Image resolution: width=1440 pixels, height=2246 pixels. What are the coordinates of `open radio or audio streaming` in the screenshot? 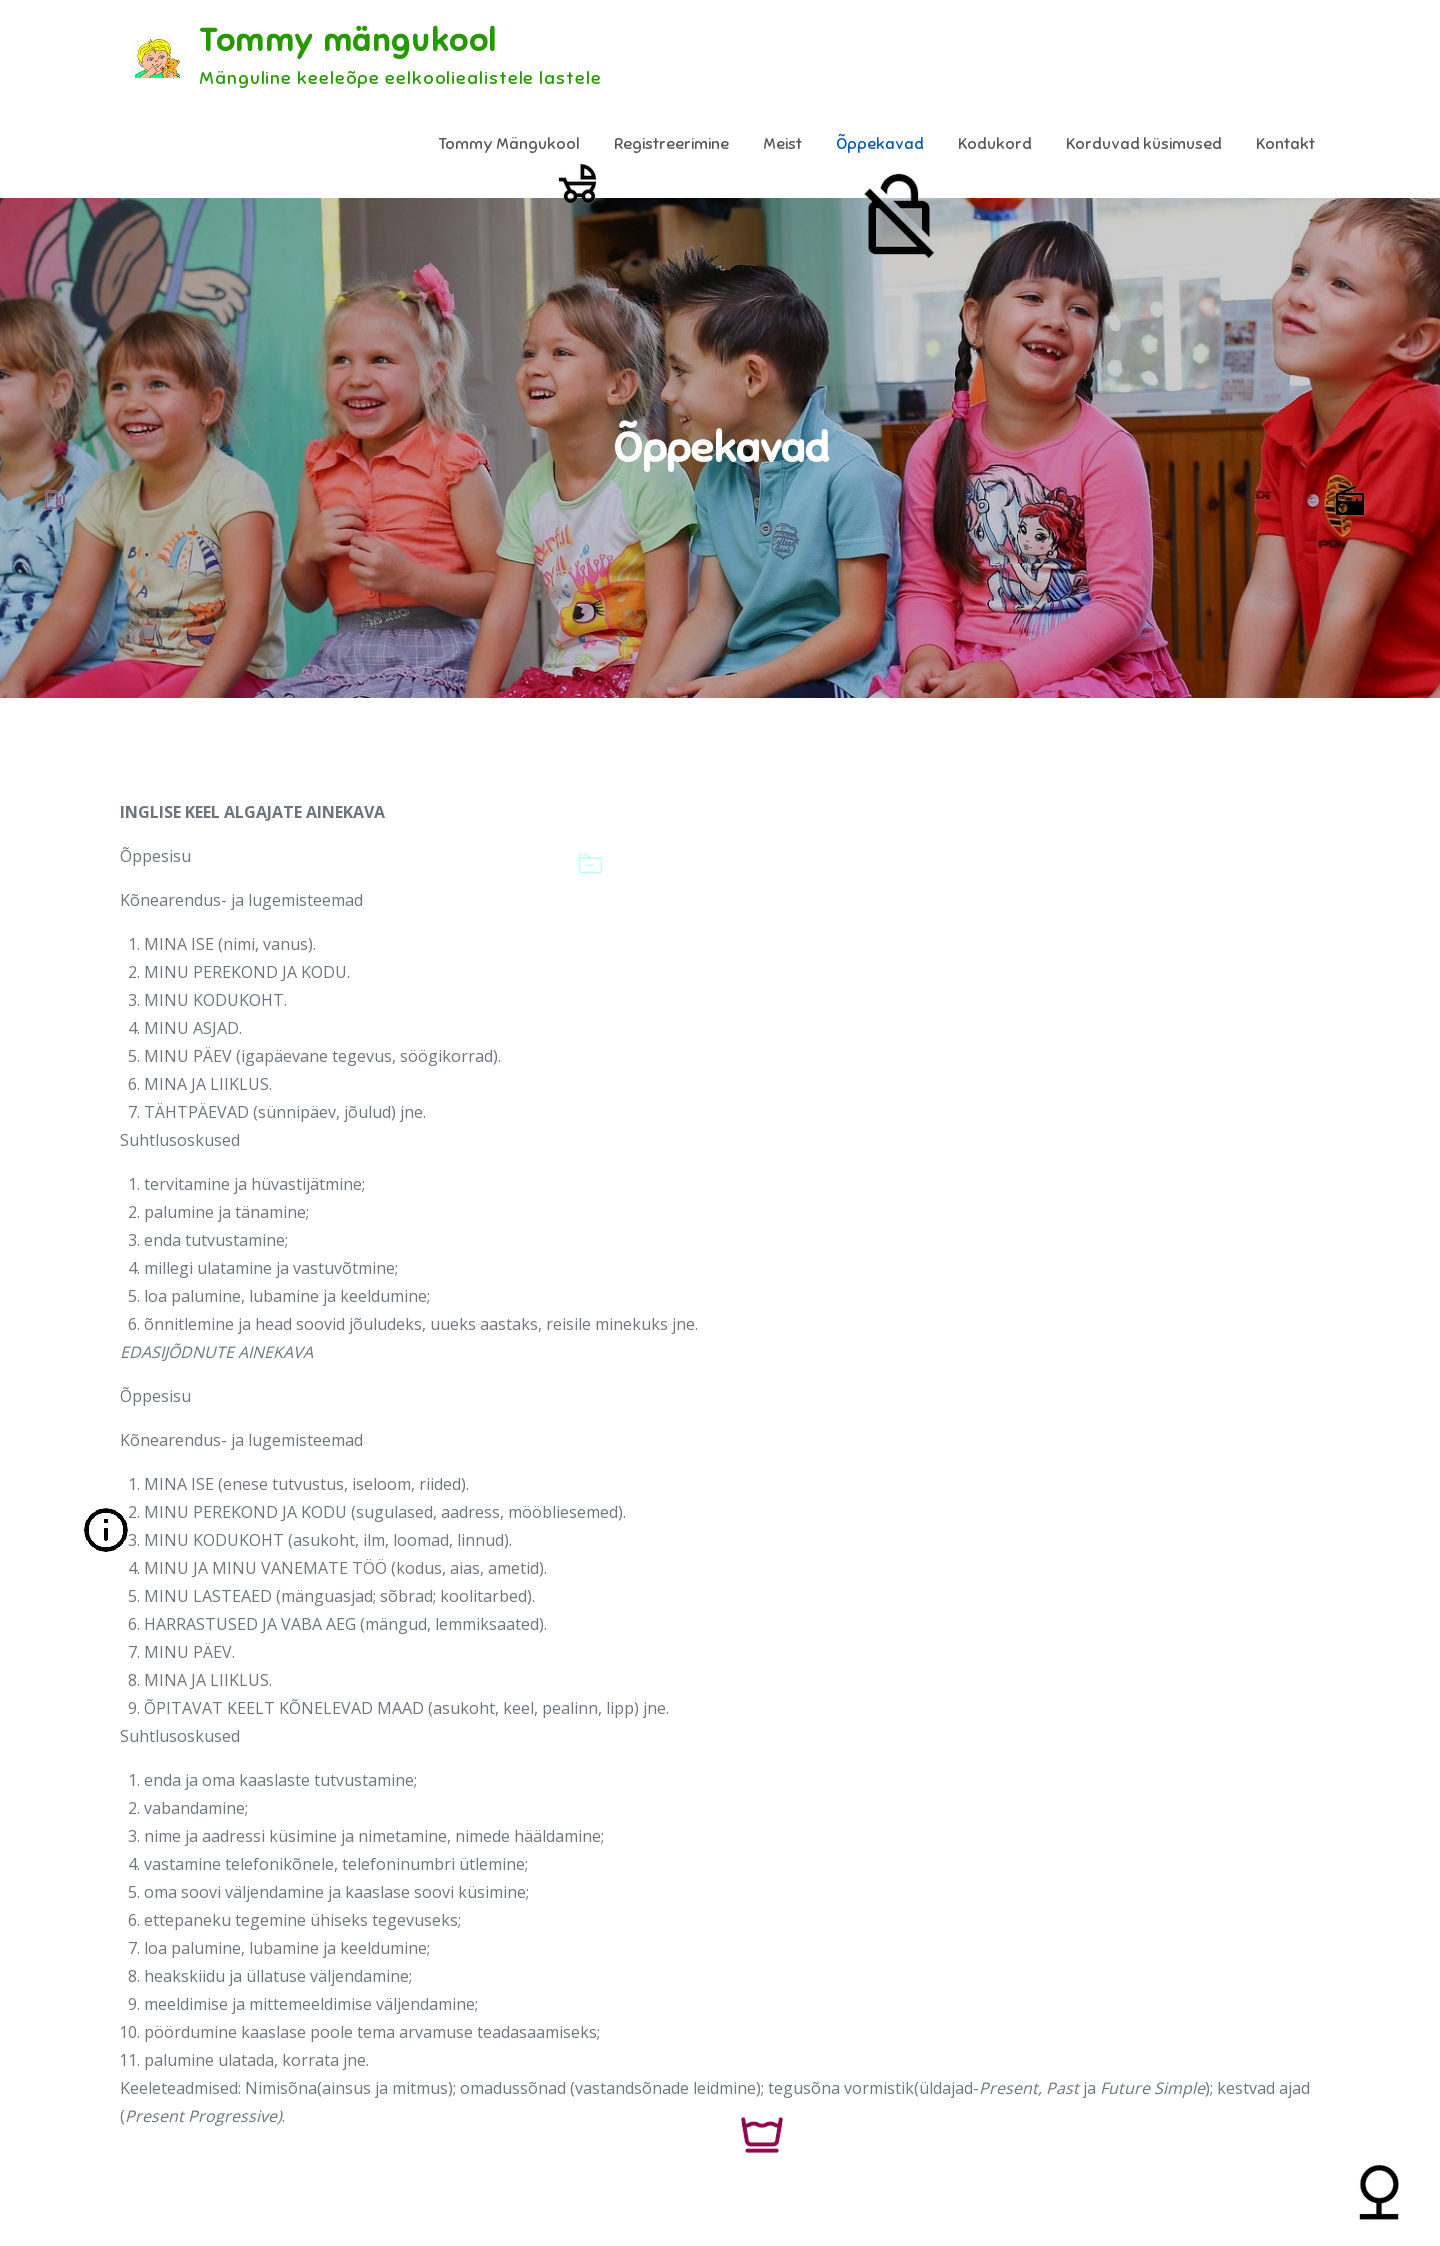 It's located at (1350, 501).